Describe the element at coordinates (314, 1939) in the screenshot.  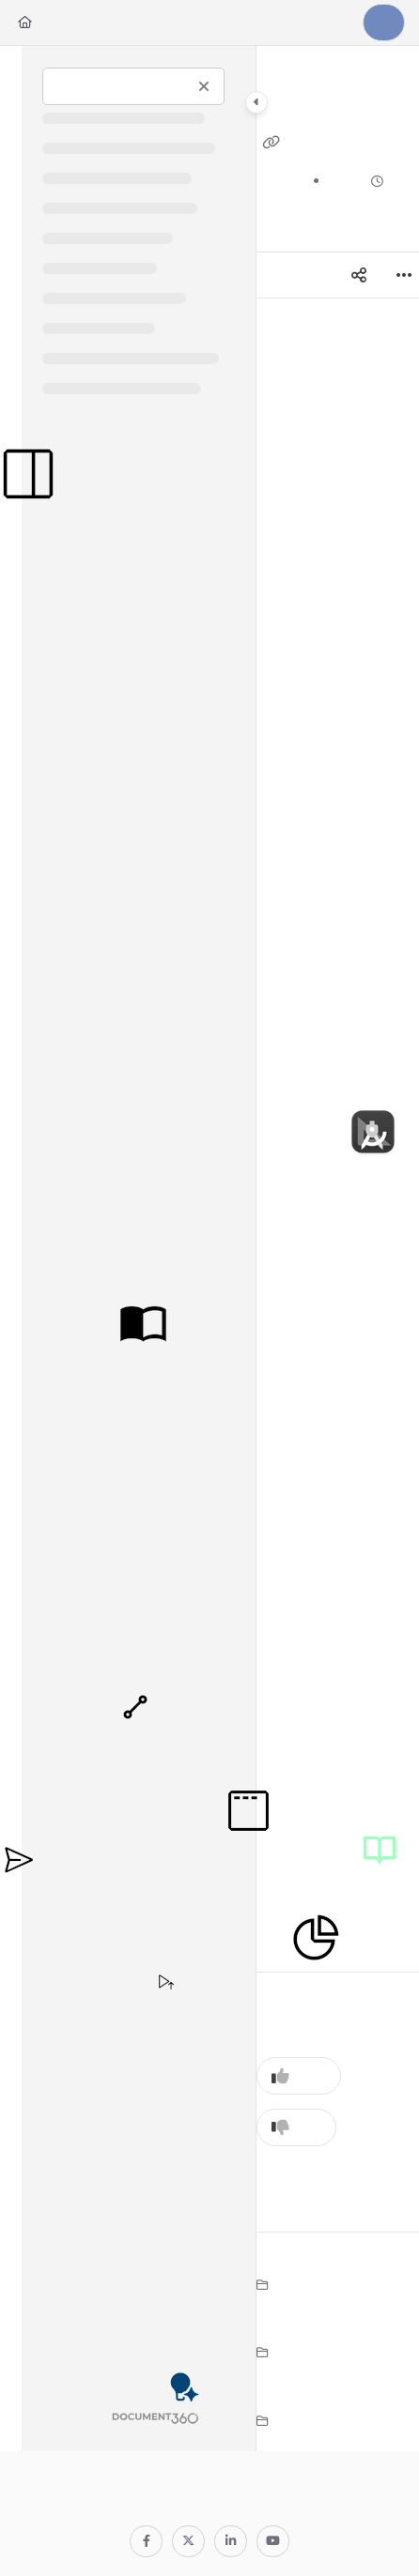
I see `view data breakdown or statistics` at that location.